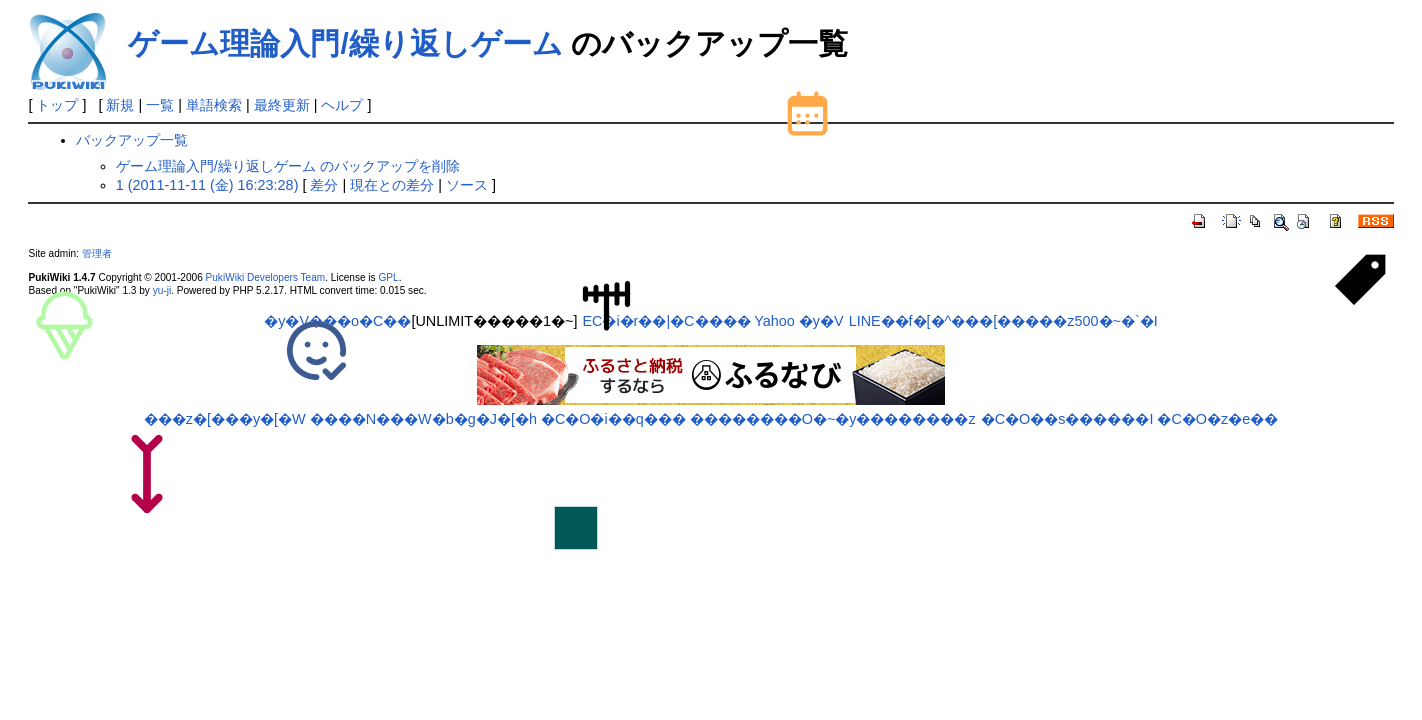 This screenshot has width=1422, height=720. I want to click on scroll down to view more content, so click(147, 474).